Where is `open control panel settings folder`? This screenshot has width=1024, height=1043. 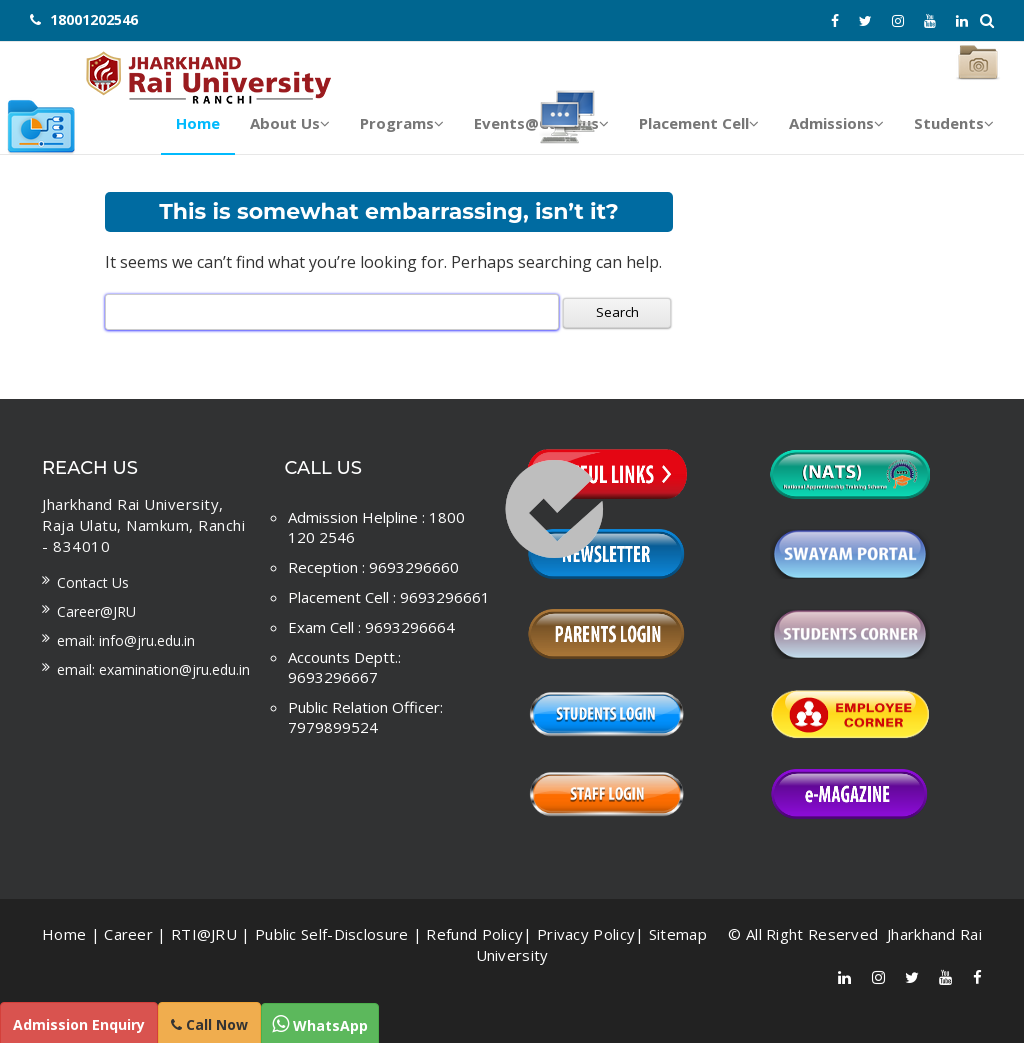 open control panel settings folder is located at coordinates (41, 128).